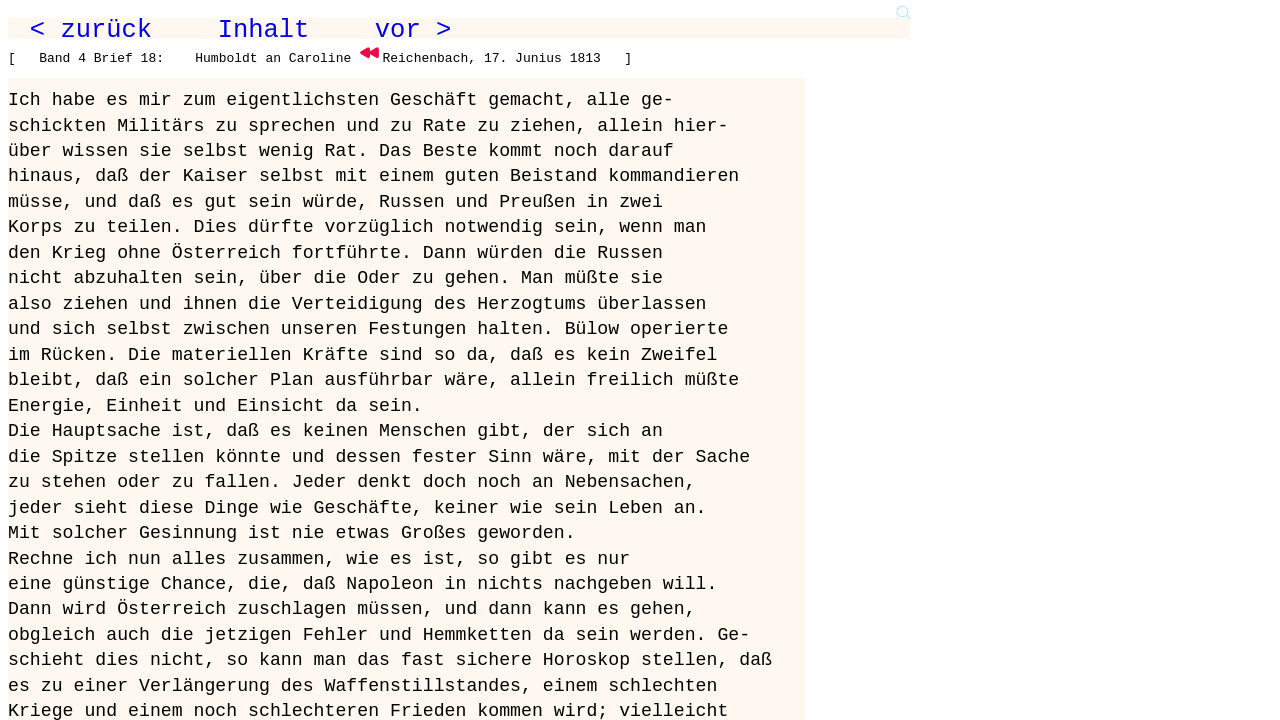 The height and width of the screenshot is (720, 1280). What do you see at coordinates (370, 52) in the screenshot?
I see `rewind or skip to previous track` at bounding box center [370, 52].